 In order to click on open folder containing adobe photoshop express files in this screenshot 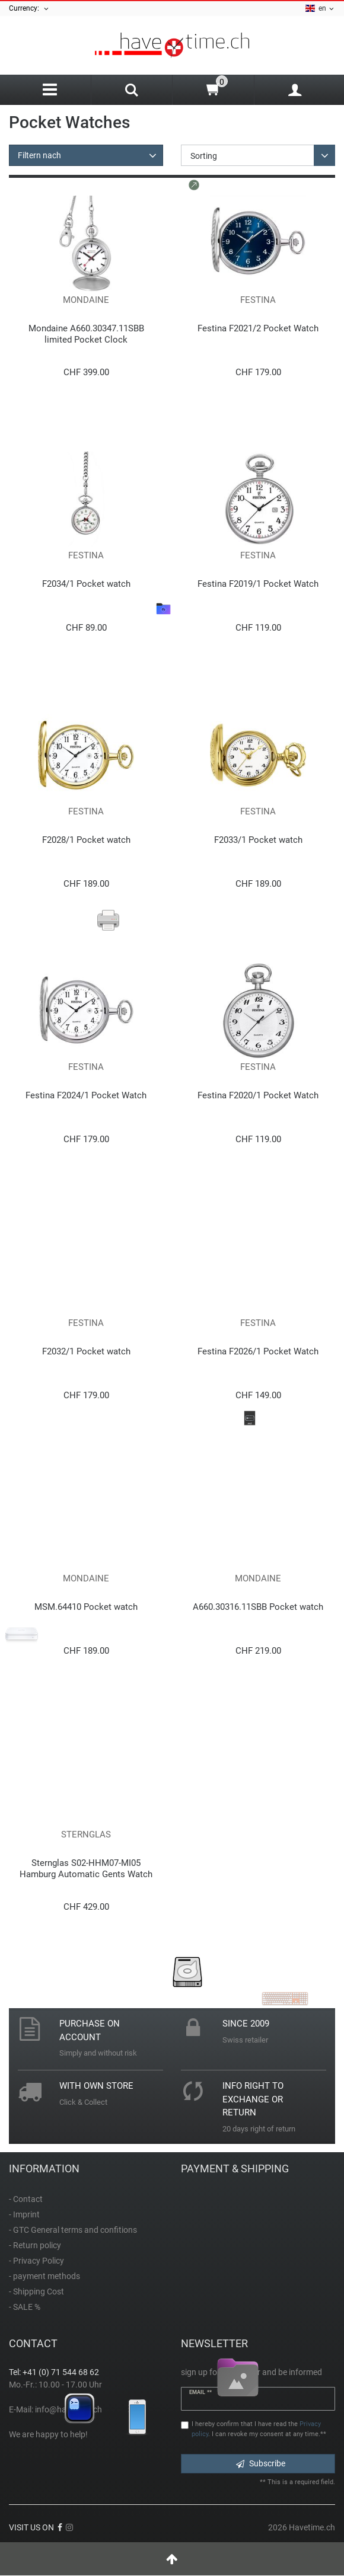, I will do `click(163, 609)`.